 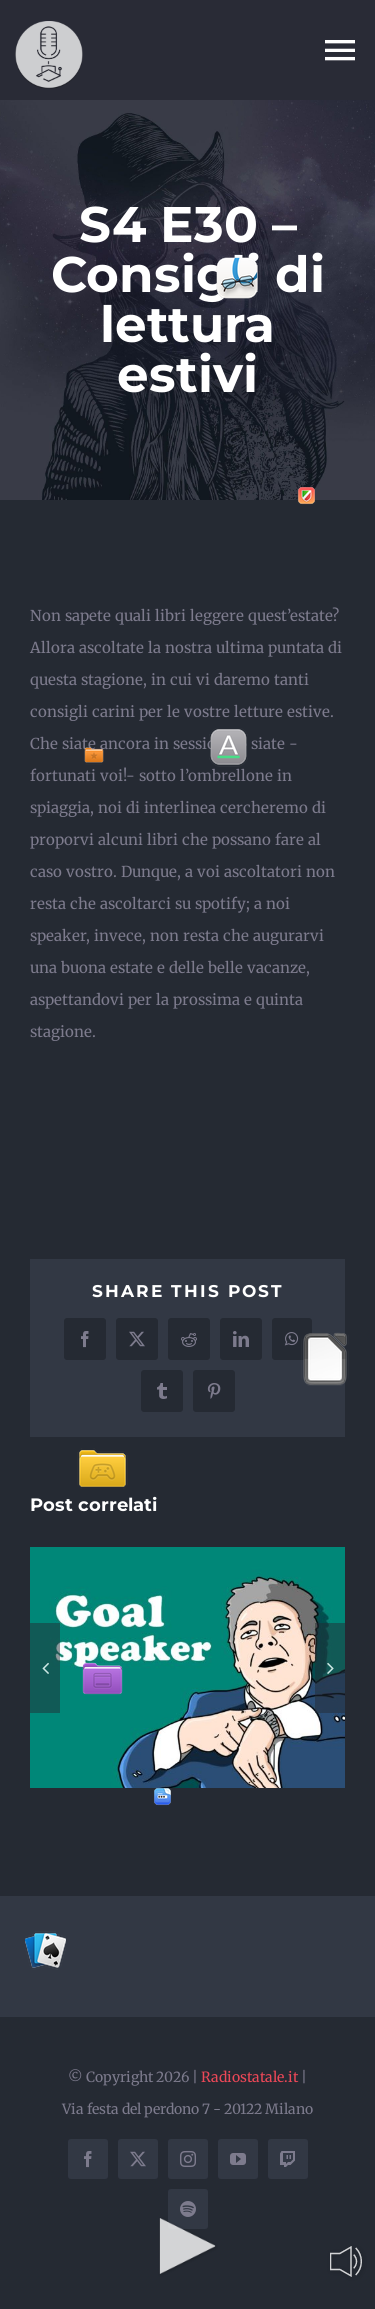 What do you see at coordinates (102, 1678) in the screenshot?
I see `open desktop folder` at bounding box center [102, 1678].